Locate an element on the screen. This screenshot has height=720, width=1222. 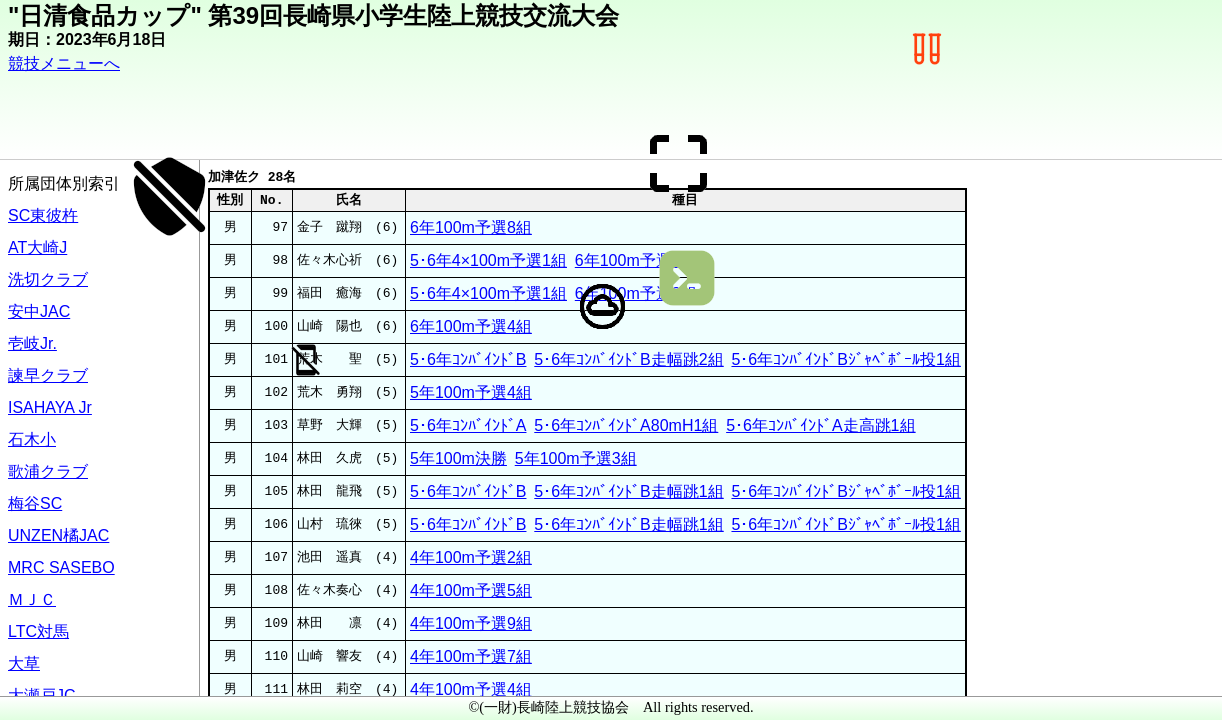
mobile device is disabled or unavailable is located at coordinates (306, 360).